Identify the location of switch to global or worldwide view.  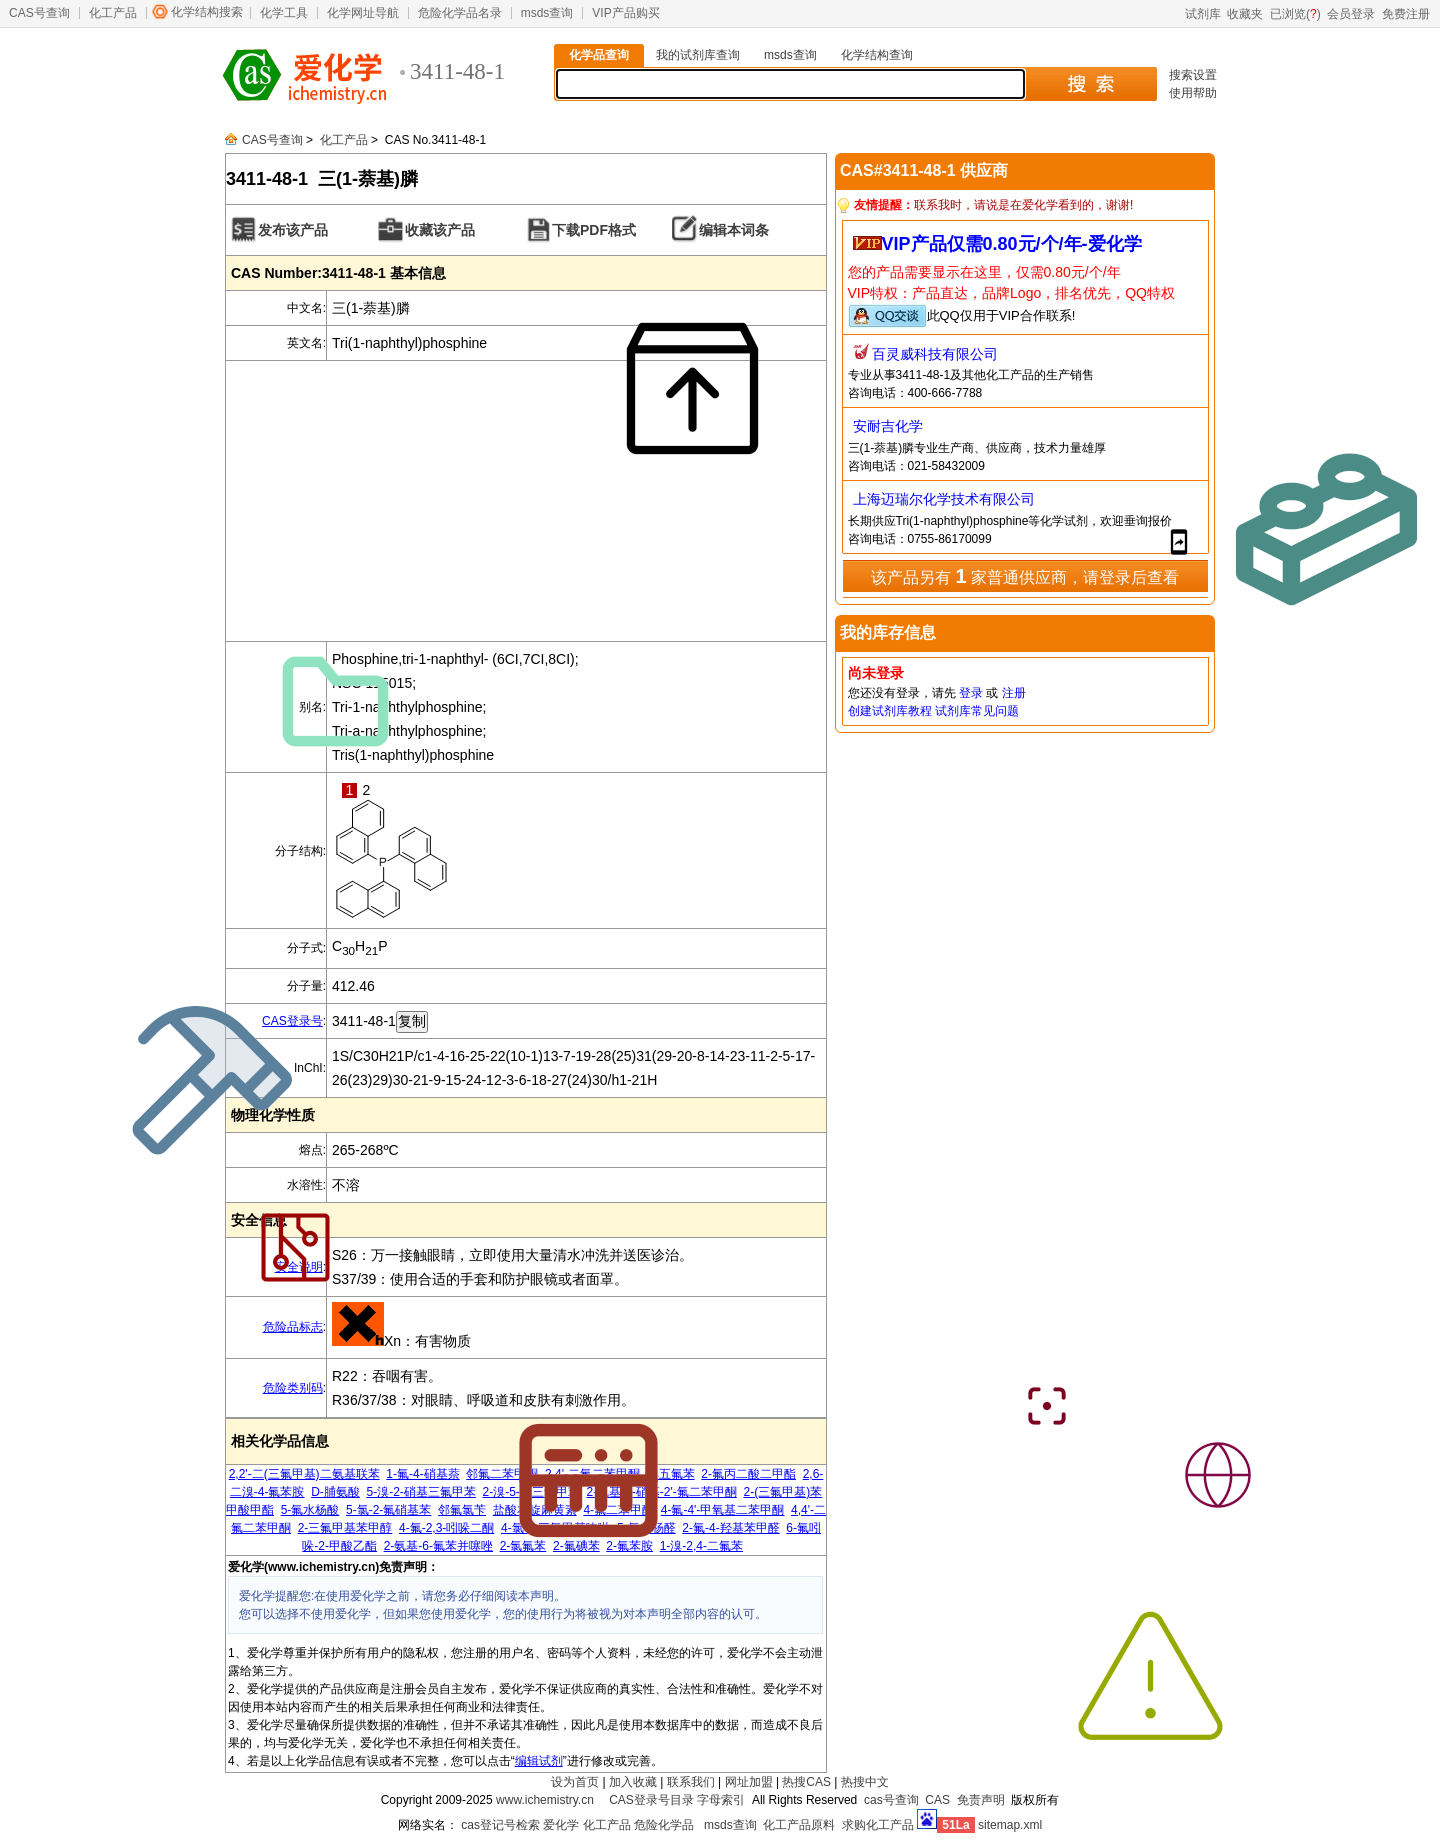
(1218, 1475).